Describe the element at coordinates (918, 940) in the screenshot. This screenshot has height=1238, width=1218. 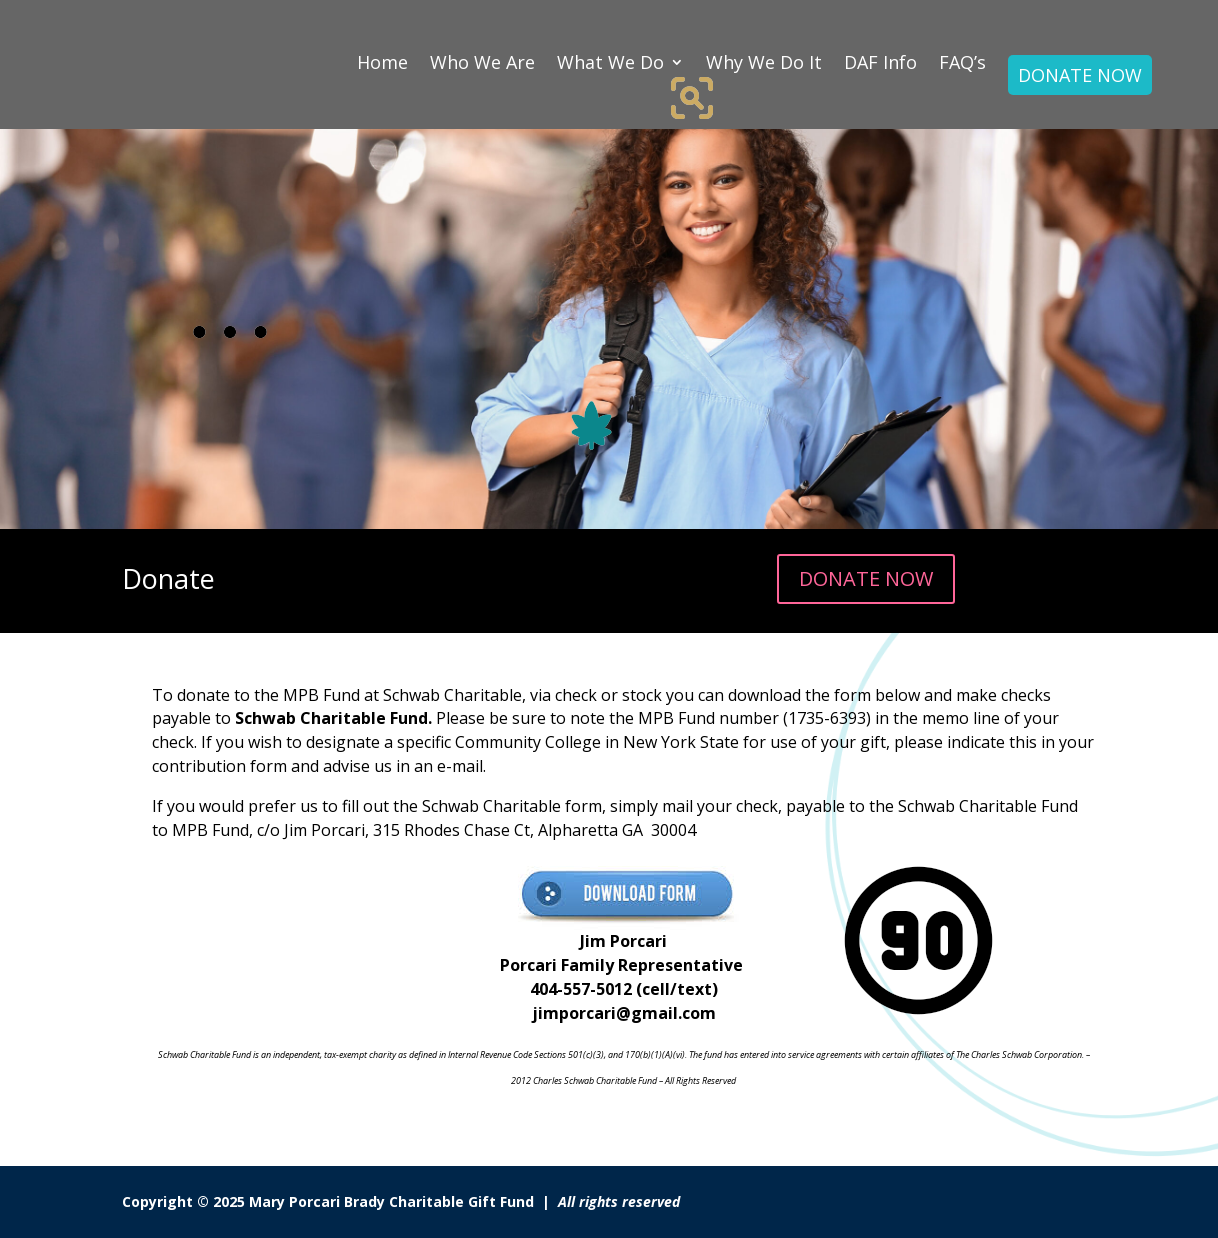
I see `set timer or duration for 90 seconds` at that location.